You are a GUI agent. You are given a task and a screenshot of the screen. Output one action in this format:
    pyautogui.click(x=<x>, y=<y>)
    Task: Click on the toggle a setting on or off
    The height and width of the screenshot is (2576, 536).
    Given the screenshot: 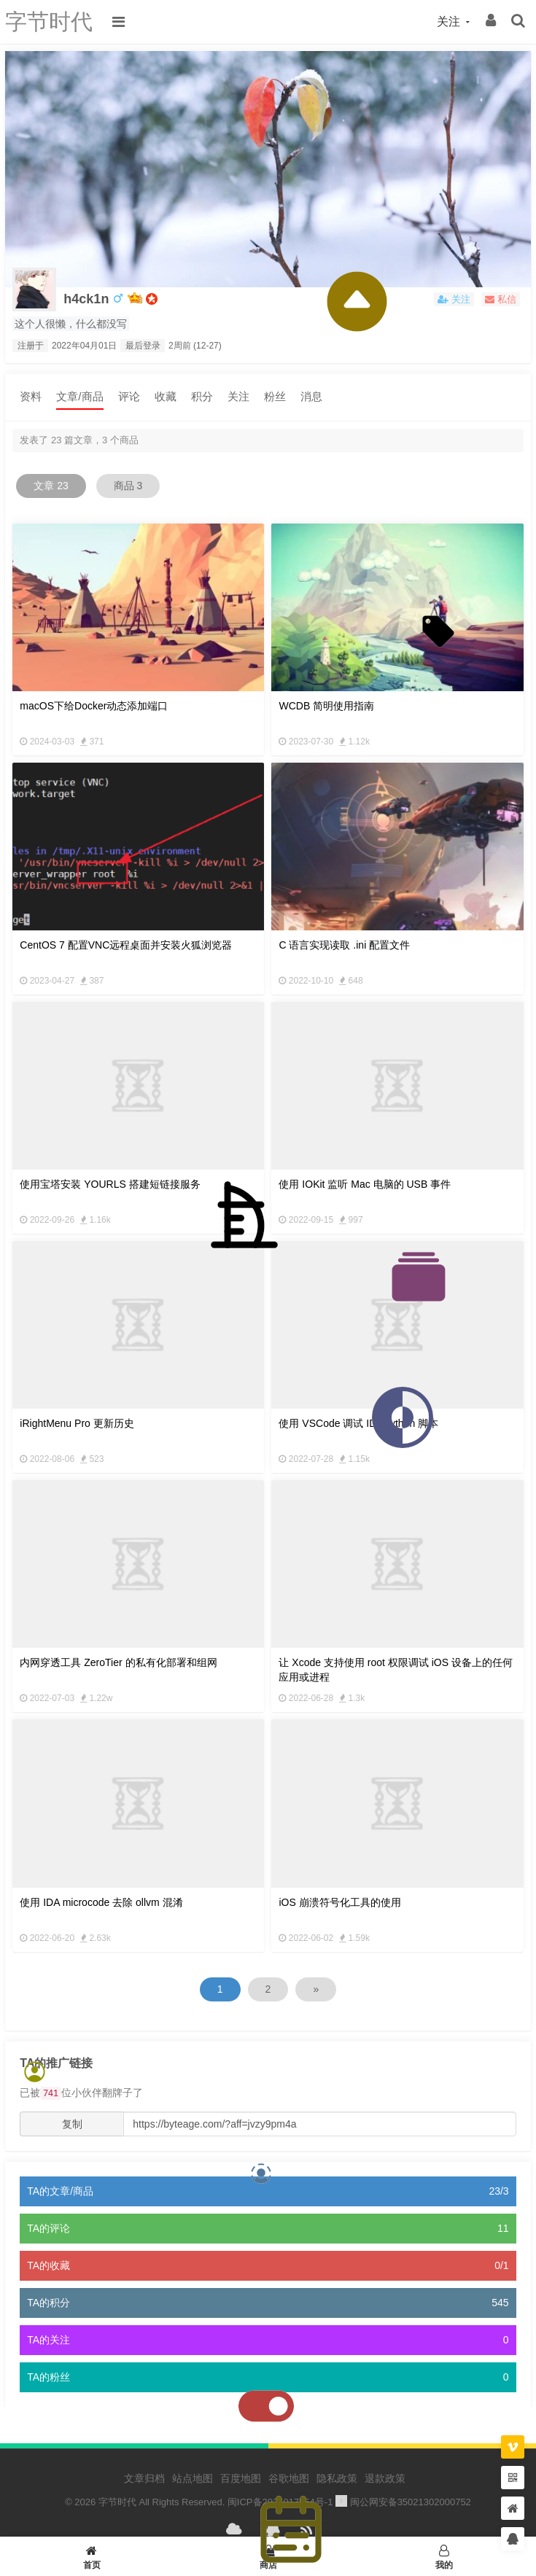 What is the action you would take?
    pyautogui.click(x=266, y=2406)
    